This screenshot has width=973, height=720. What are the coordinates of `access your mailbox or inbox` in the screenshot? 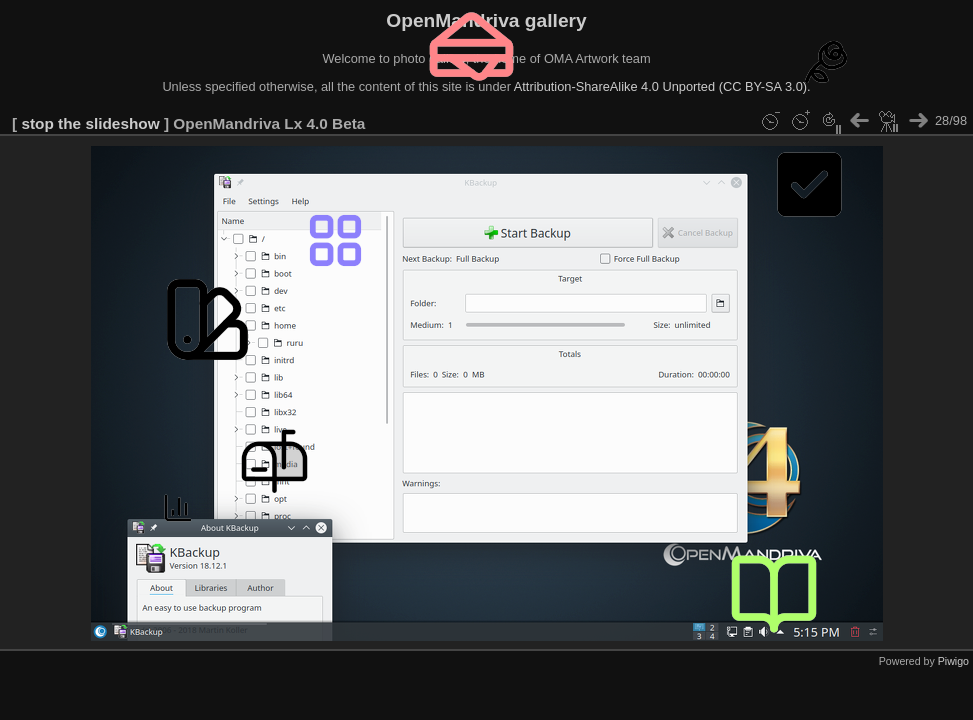 It's located at (274, 462).